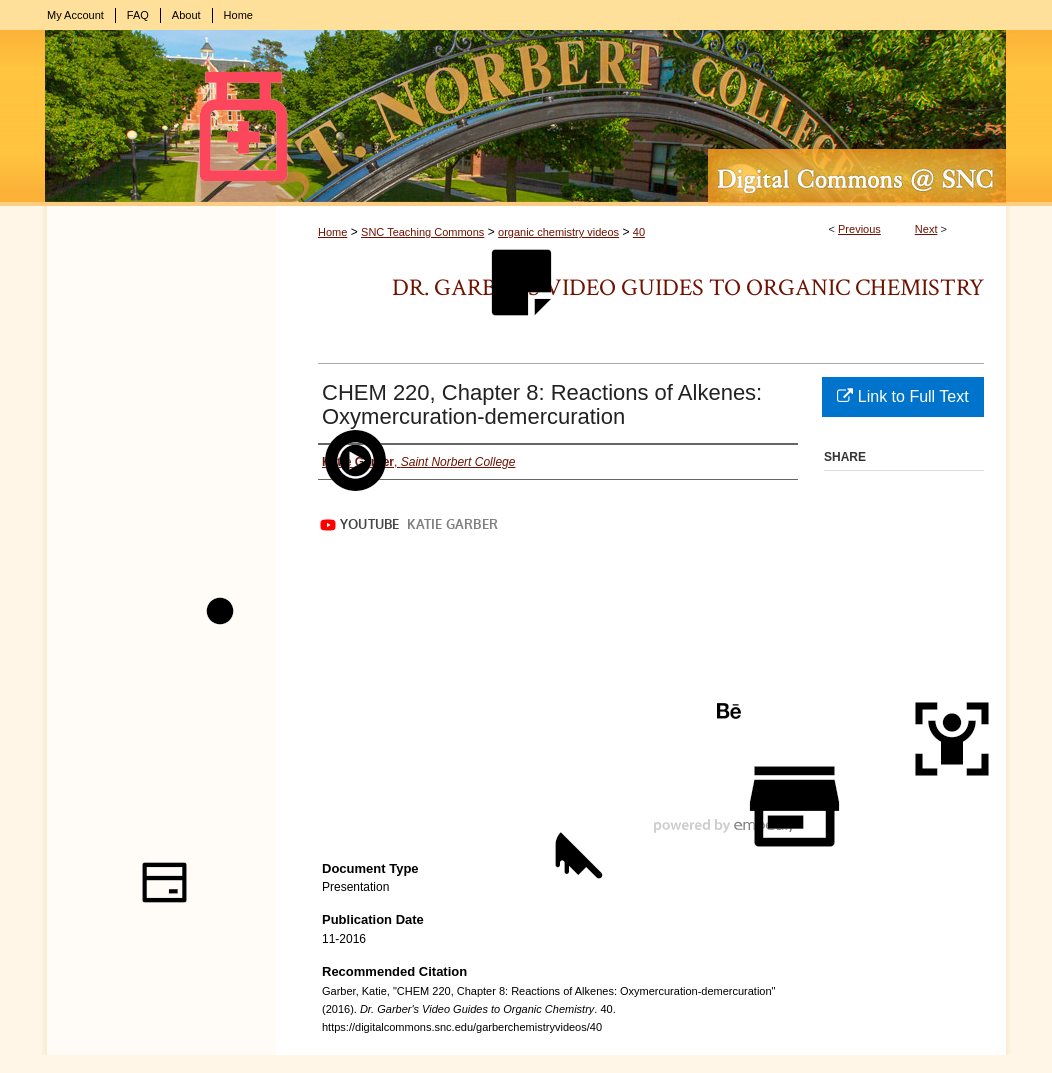  Describe the element at coordinates (729, 711) in the screenshot. I see `visit behance portfolio` at that location.